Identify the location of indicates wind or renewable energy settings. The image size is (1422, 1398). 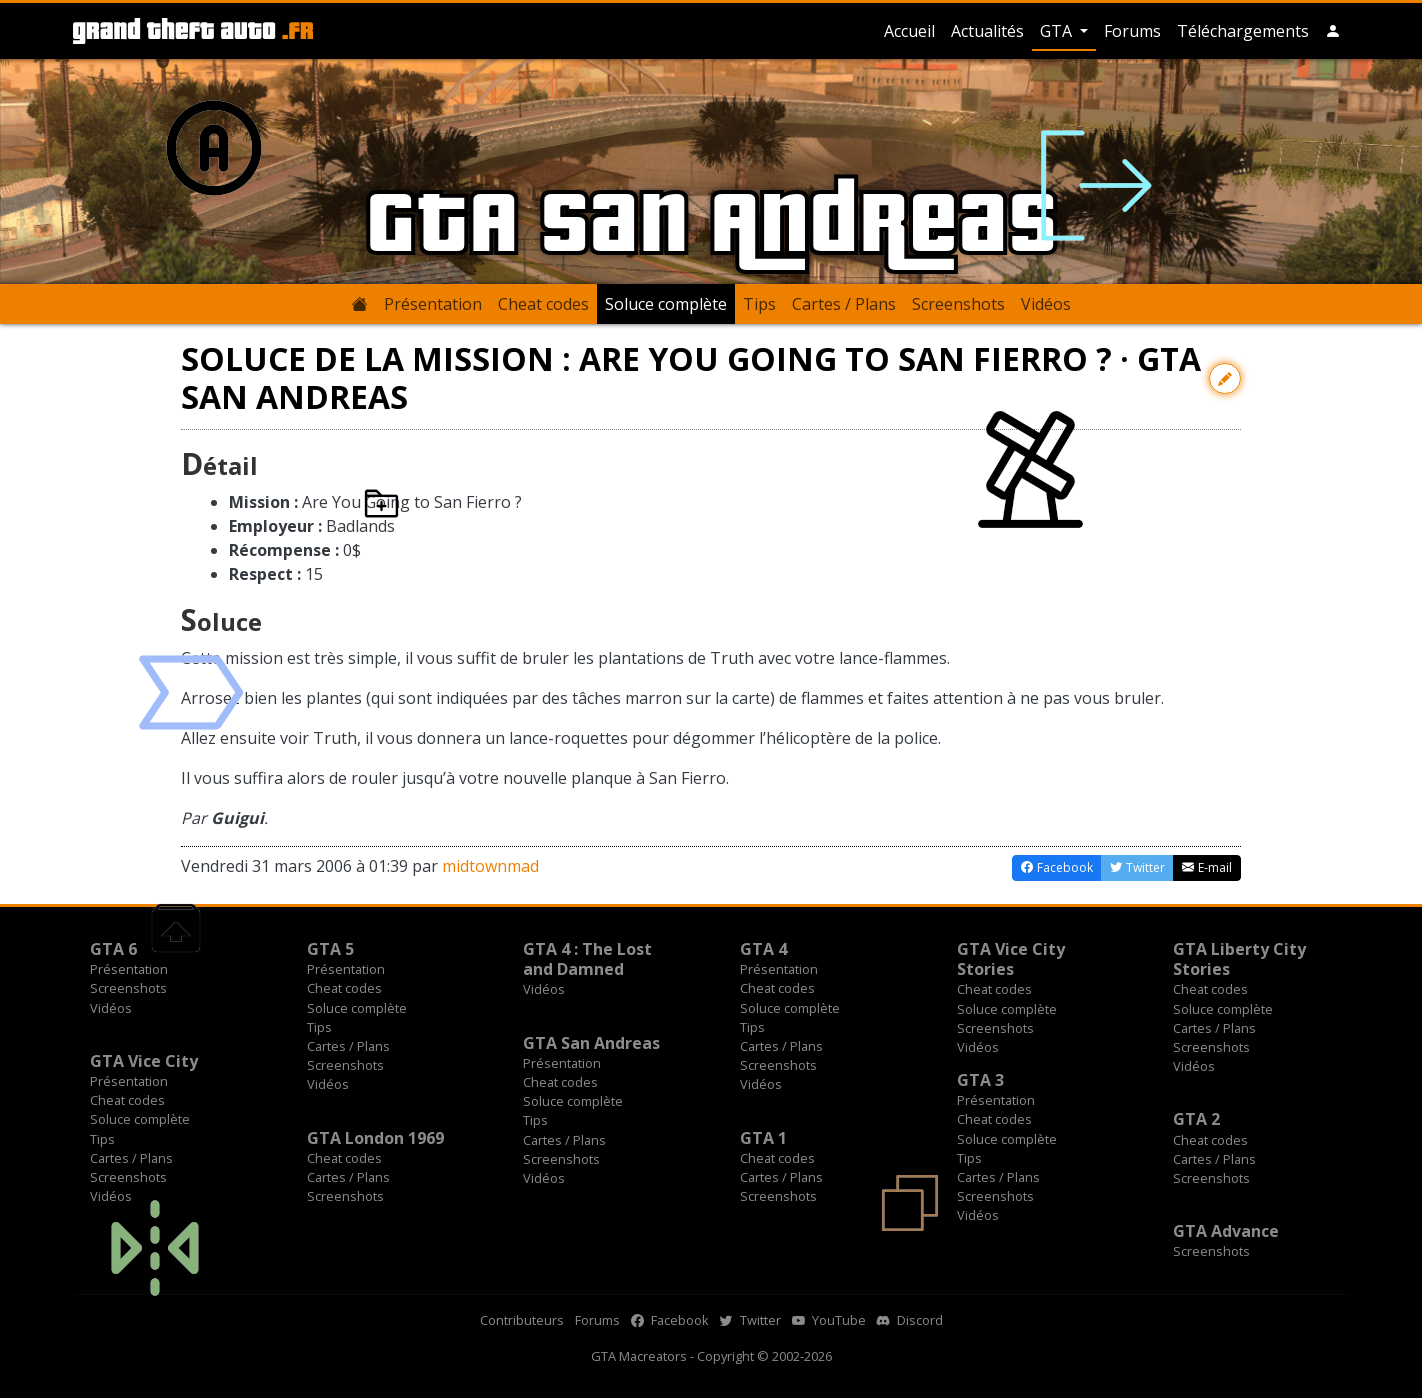
(1030, 471).